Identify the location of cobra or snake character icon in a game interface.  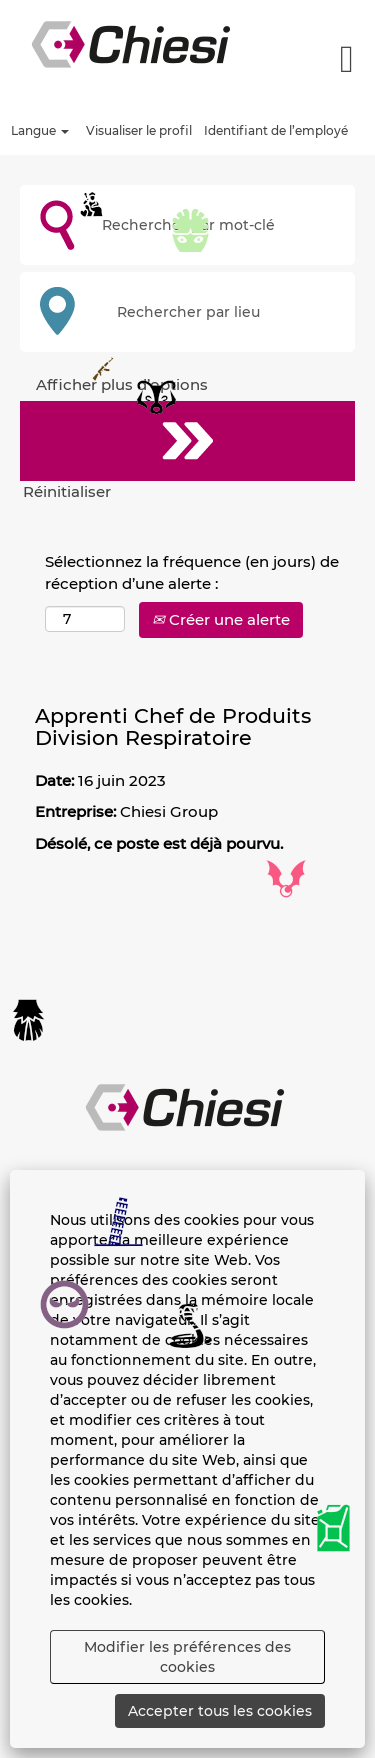
(190, 1325).